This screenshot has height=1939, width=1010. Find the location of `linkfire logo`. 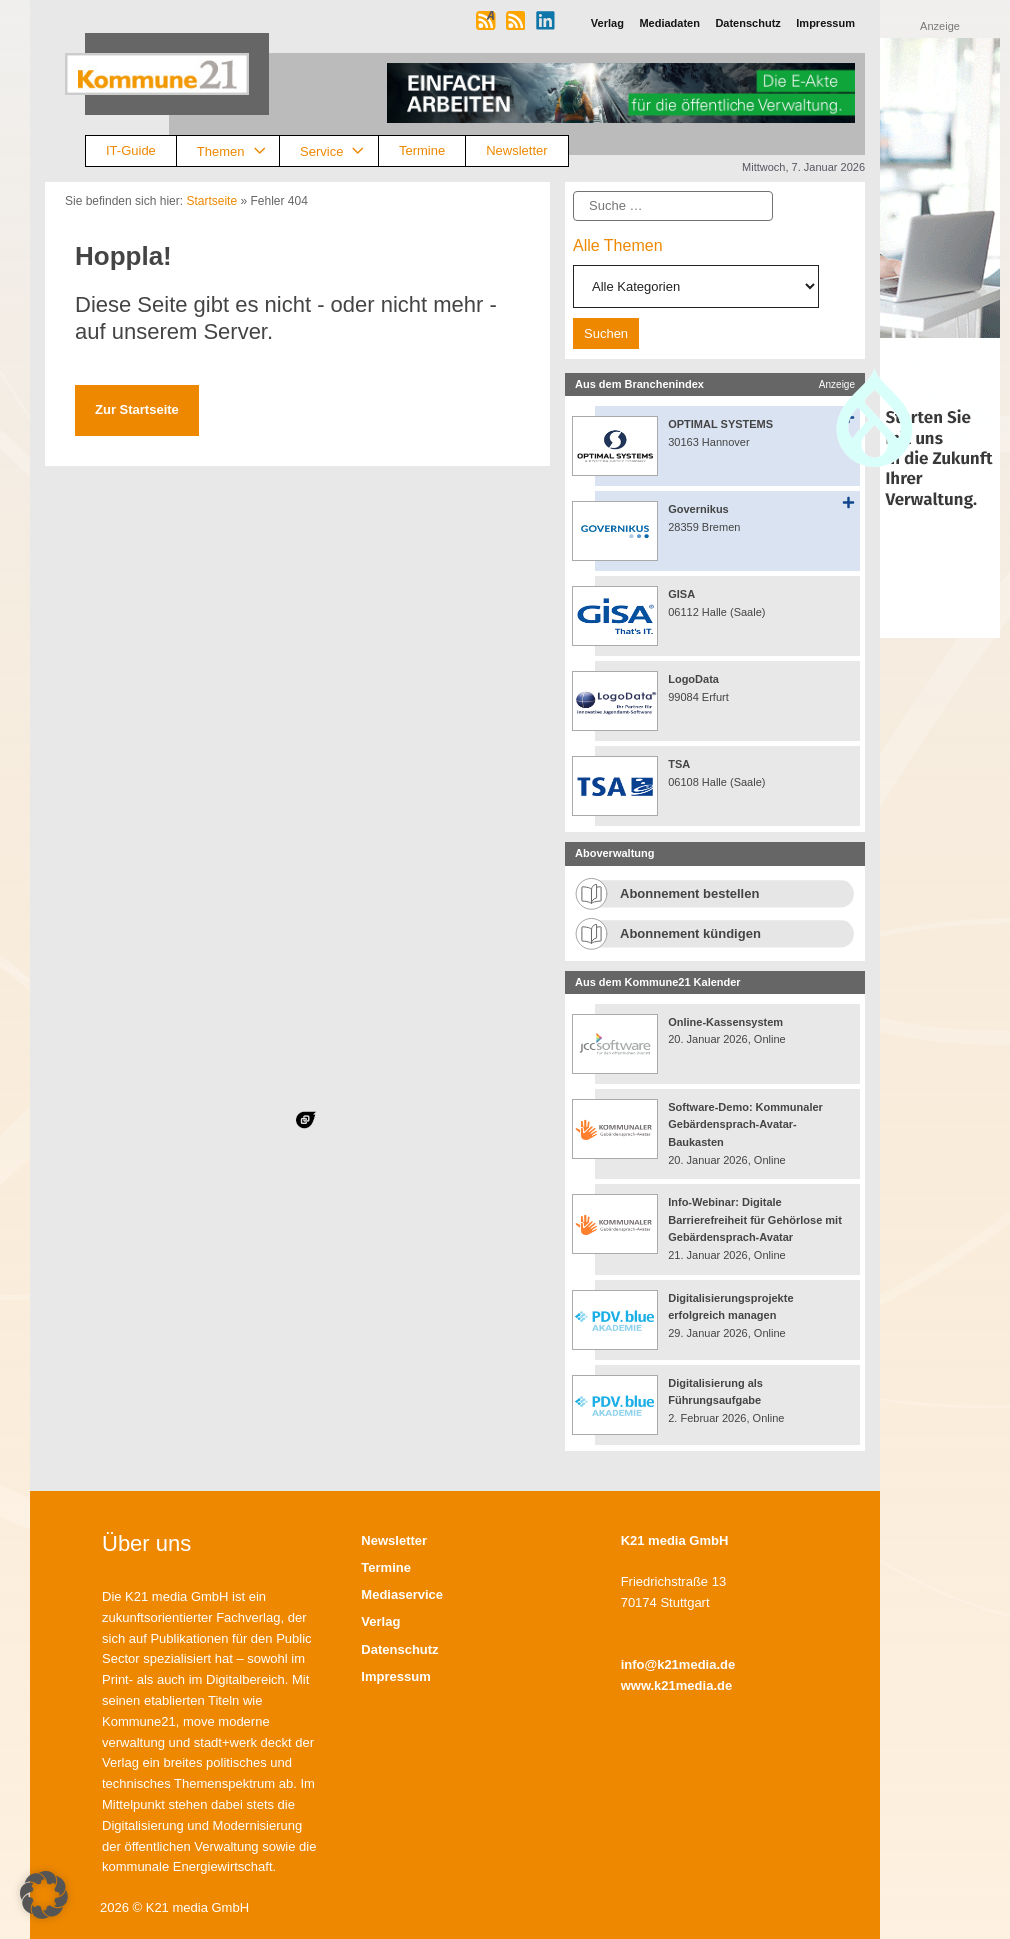

linkfire logo is located at coordinates (306, 1120).